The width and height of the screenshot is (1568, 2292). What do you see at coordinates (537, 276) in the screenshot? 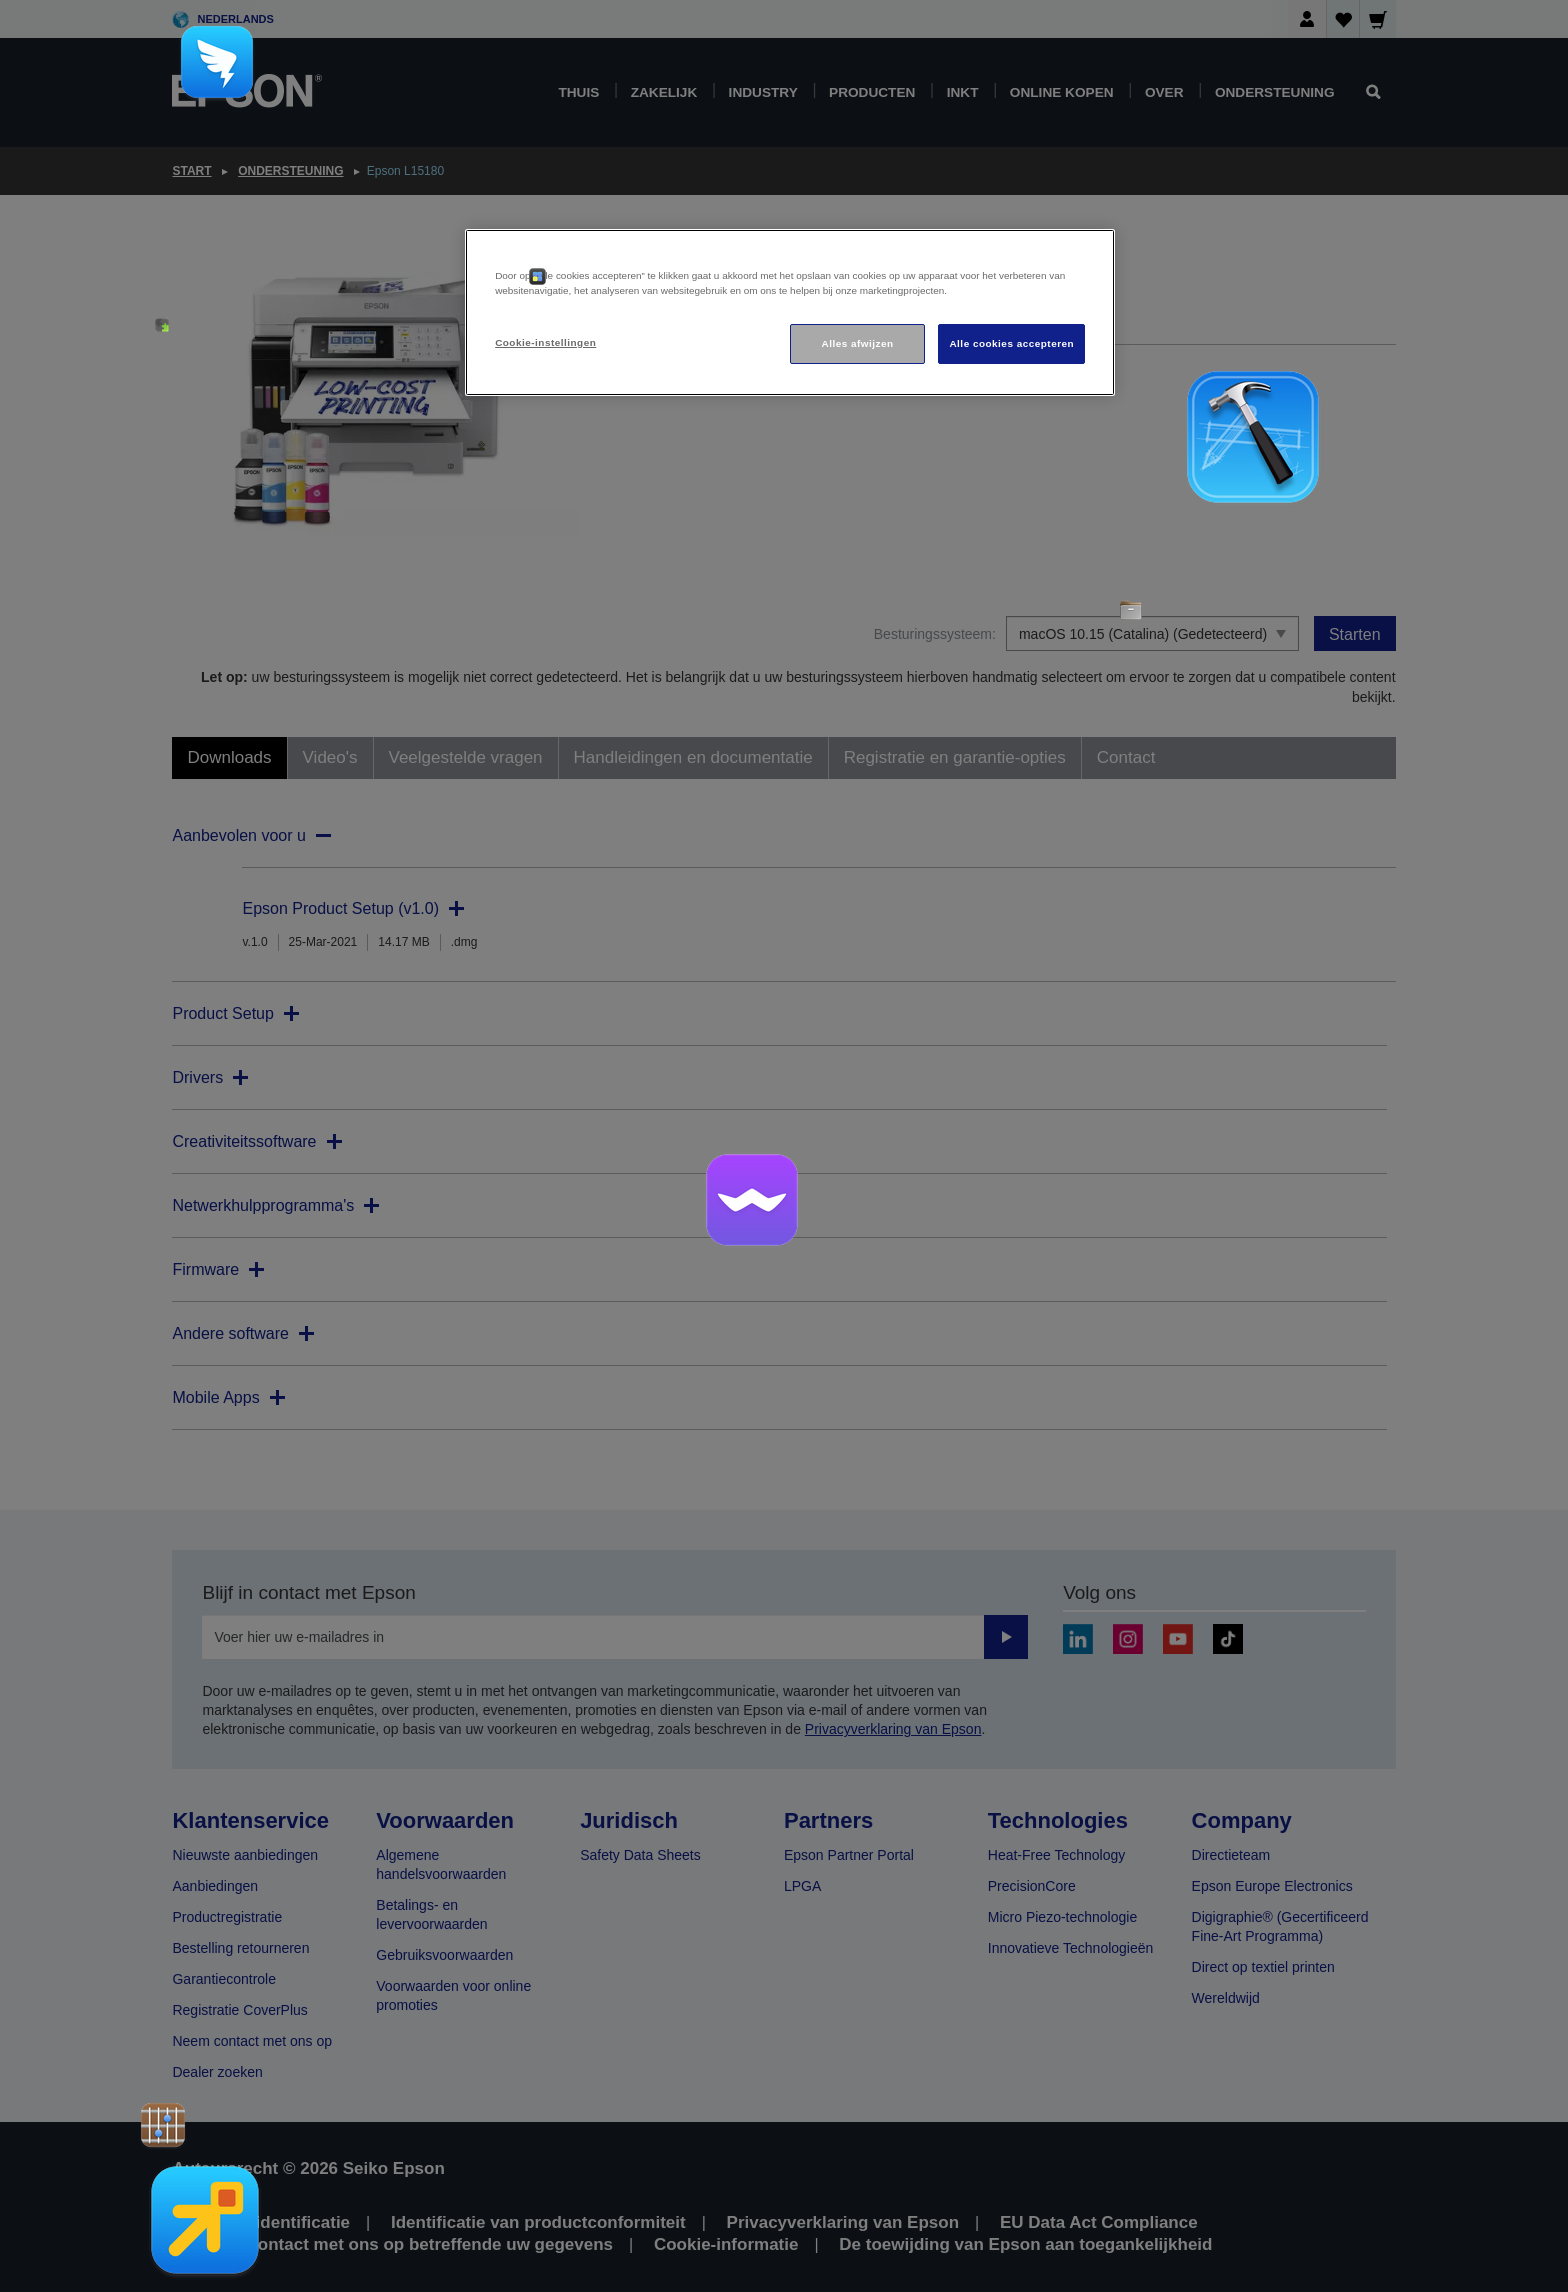
I see `launch swell foop puzzle game` at bounding box center [537, 276].